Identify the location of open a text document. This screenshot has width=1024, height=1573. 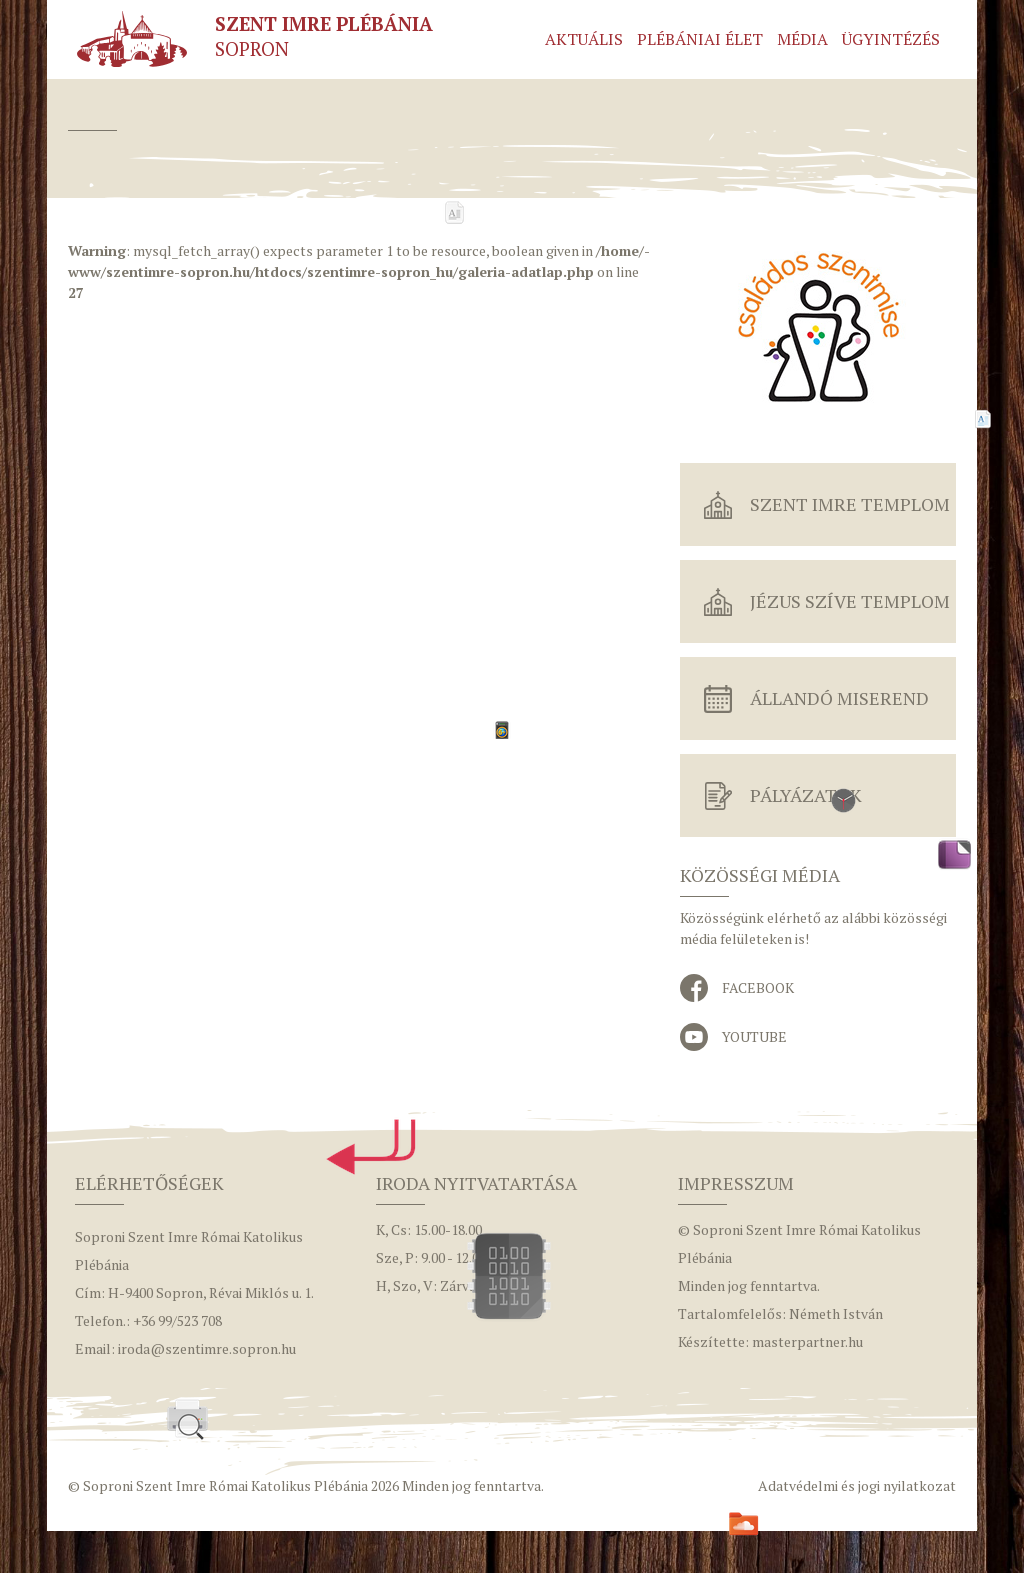
(983, 419).